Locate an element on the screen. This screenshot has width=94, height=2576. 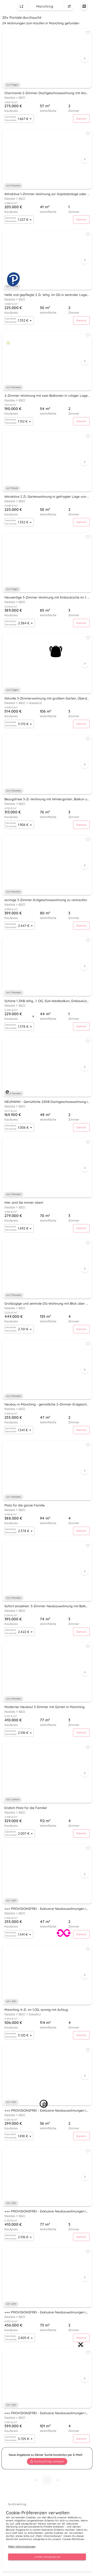
visit the Game Developer website is located at coordinates (8, 343).